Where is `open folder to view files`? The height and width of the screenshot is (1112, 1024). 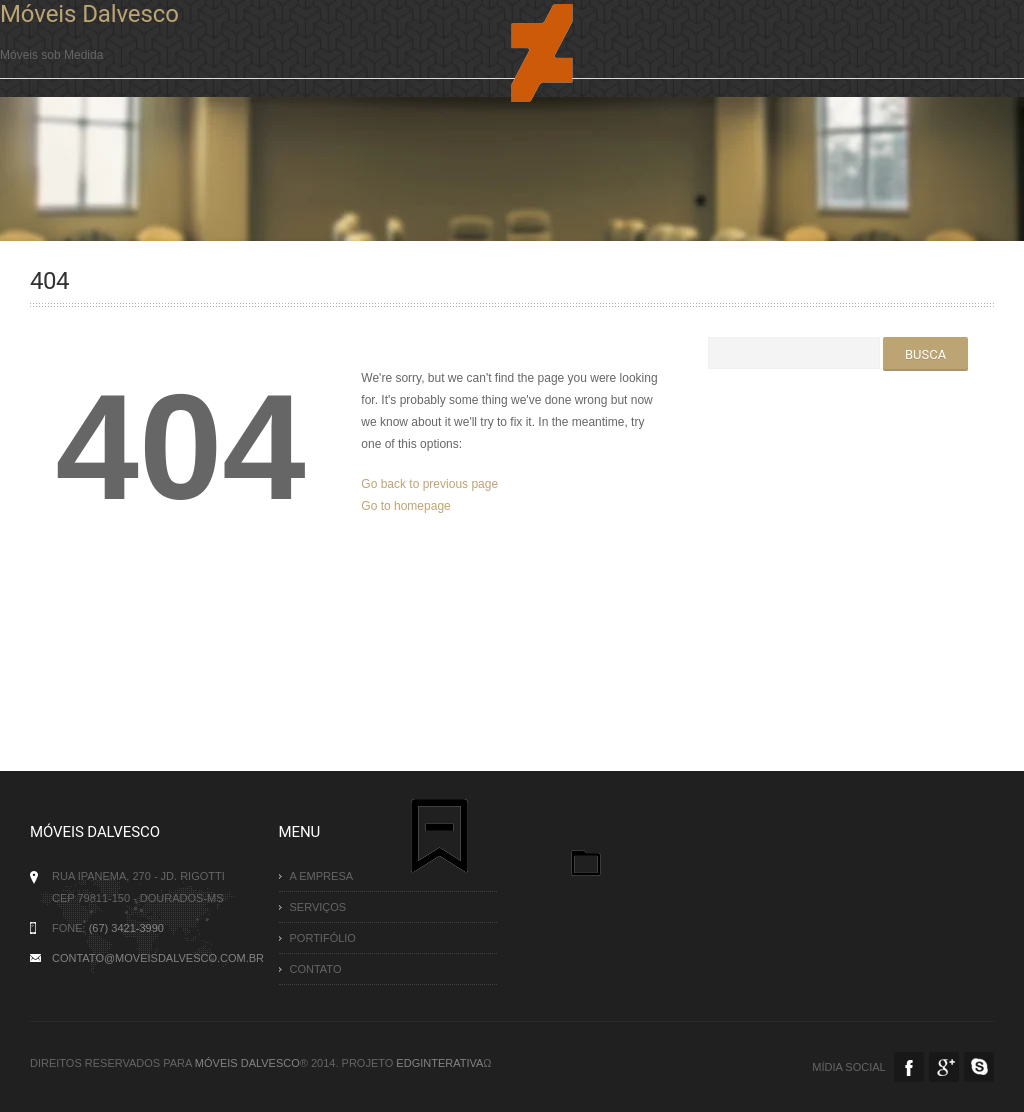 open folder to view files is located at coordinates (586, 863).